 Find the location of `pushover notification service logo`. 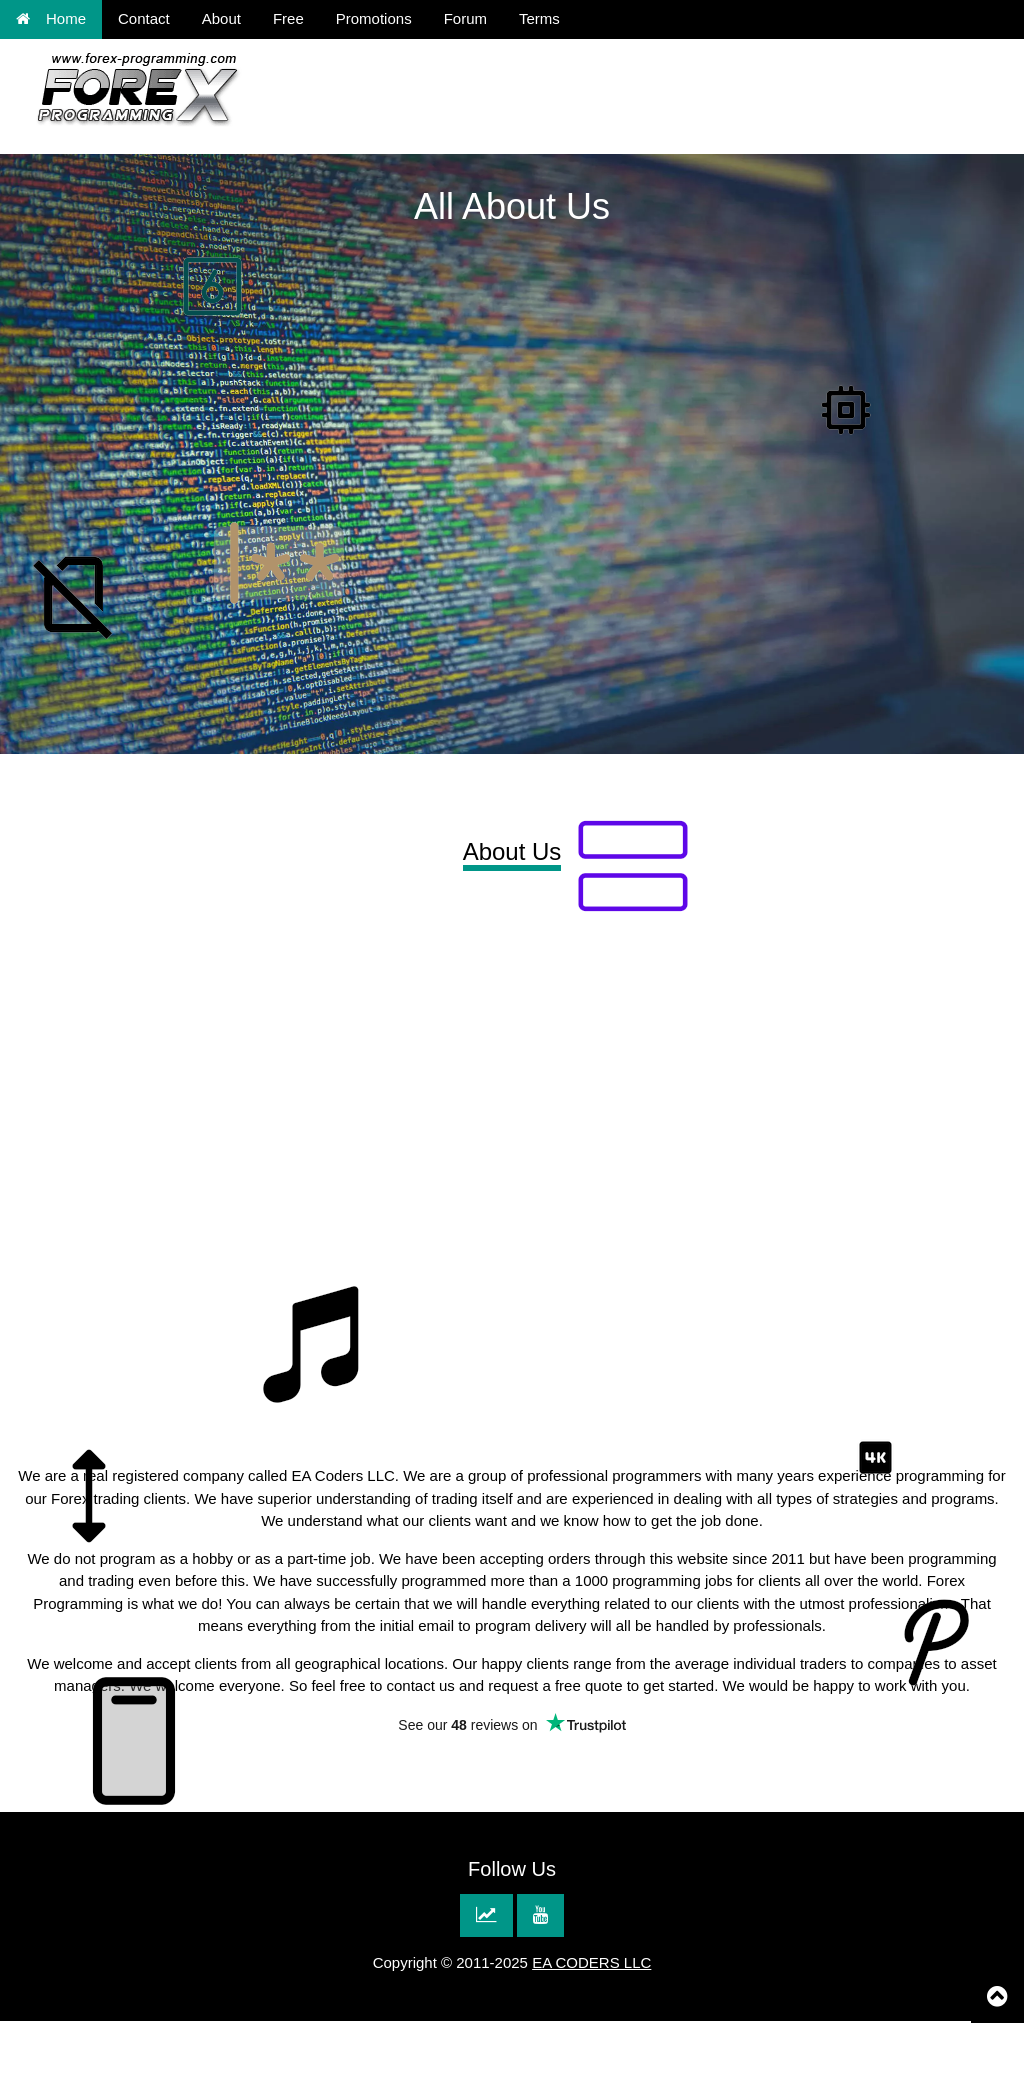

pushover notification service logo is located at coordinates (934, 1642).